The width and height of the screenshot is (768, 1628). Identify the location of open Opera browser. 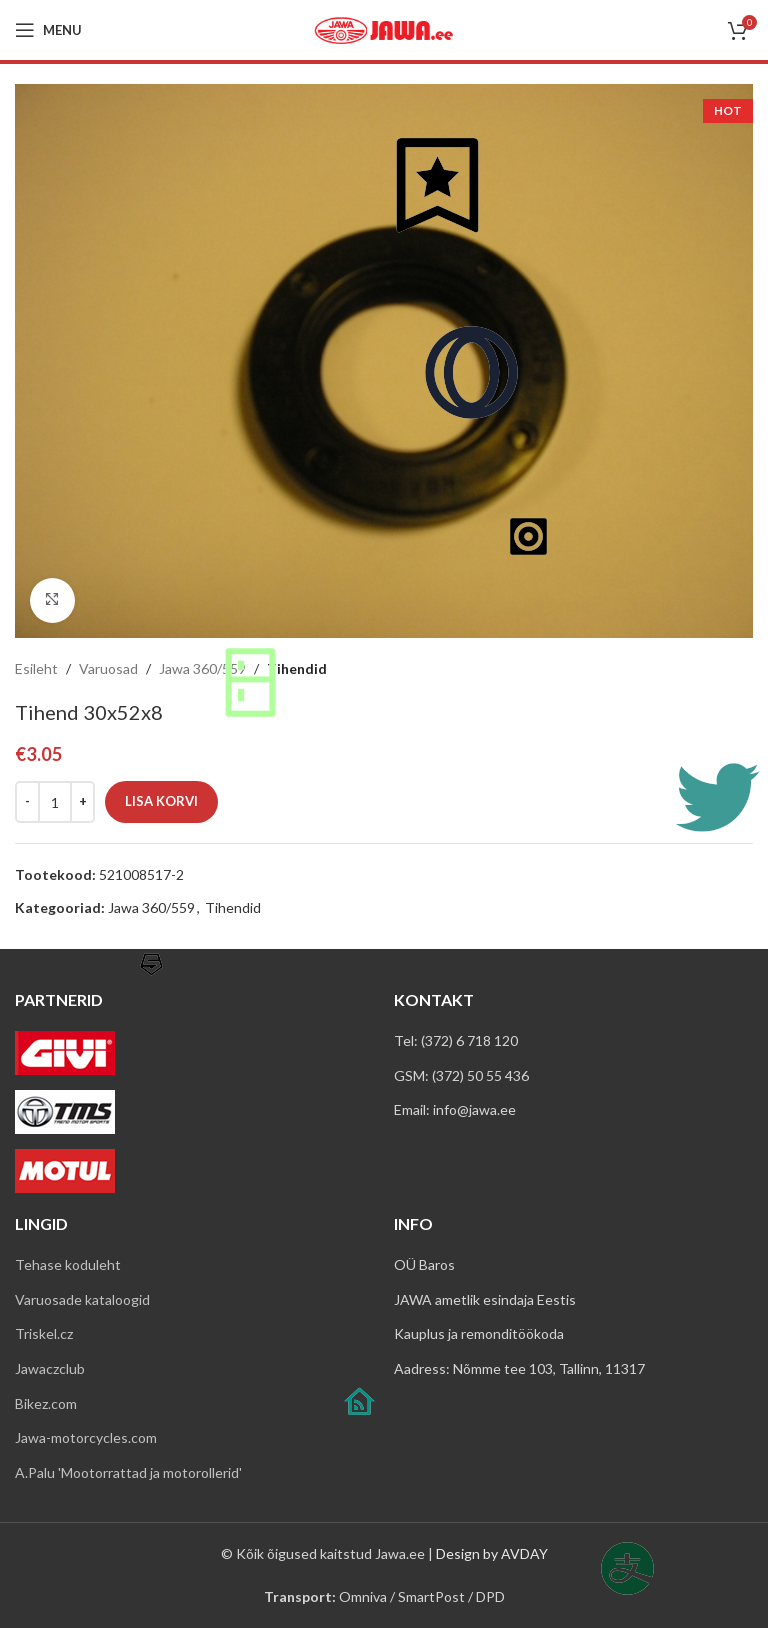
(471, 372).